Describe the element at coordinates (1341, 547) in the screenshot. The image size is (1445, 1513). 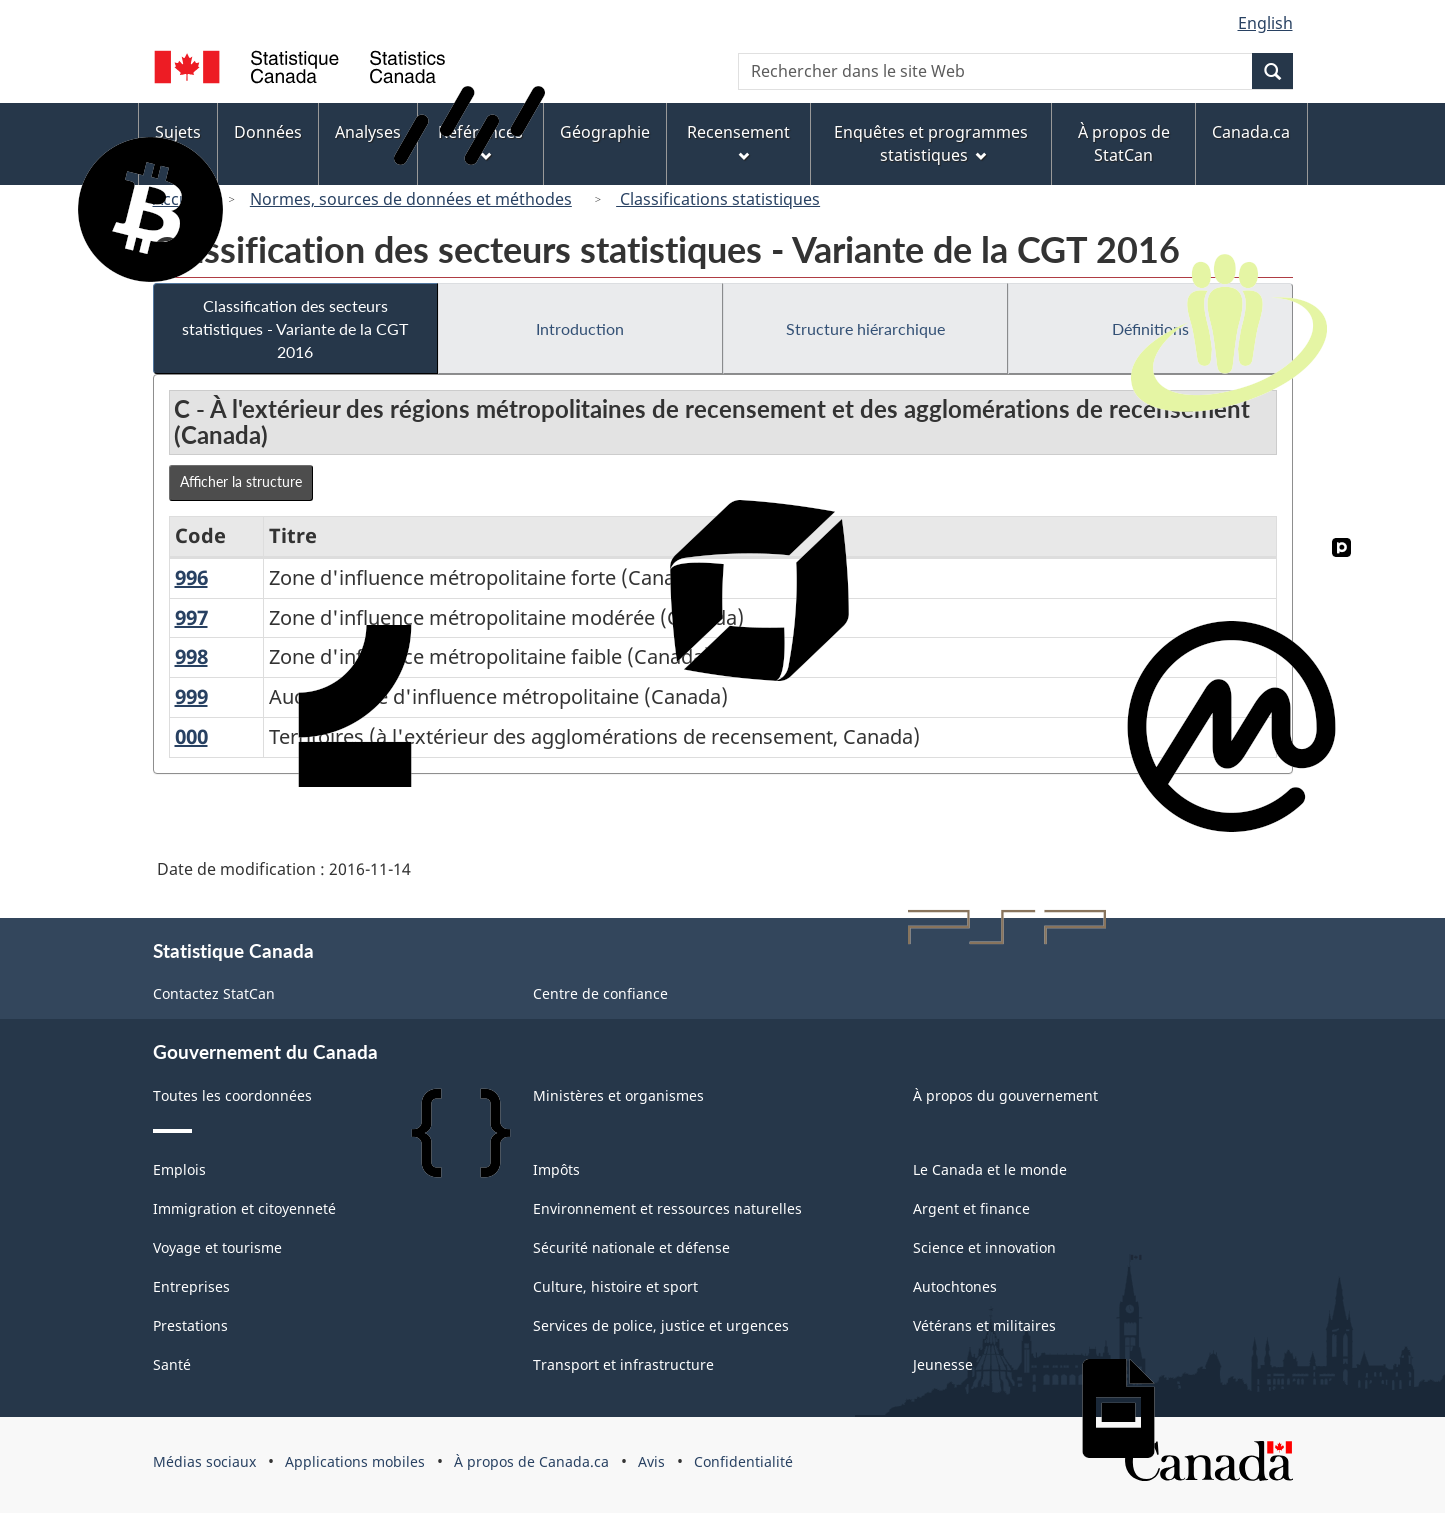
I see `open pixiv app` at that location.